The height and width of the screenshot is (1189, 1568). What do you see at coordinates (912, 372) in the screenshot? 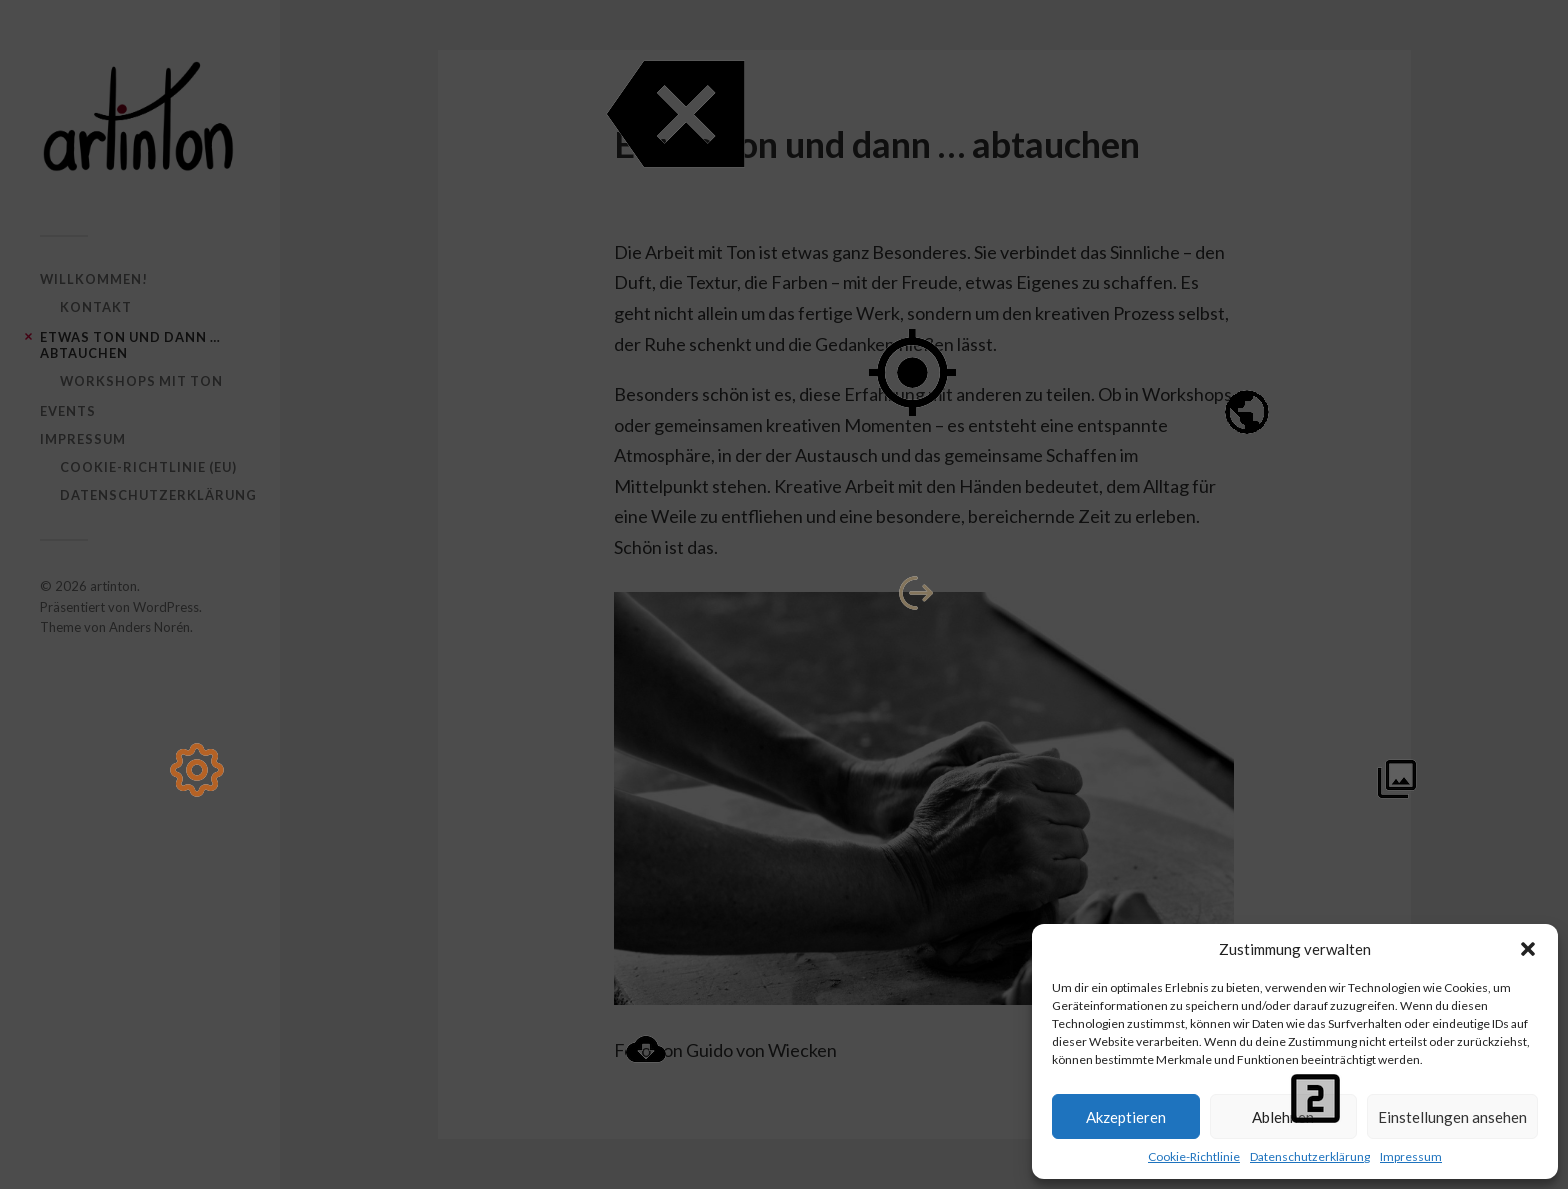
I see `indicates GPS location is locked and active` at bounding box center [912, 372].